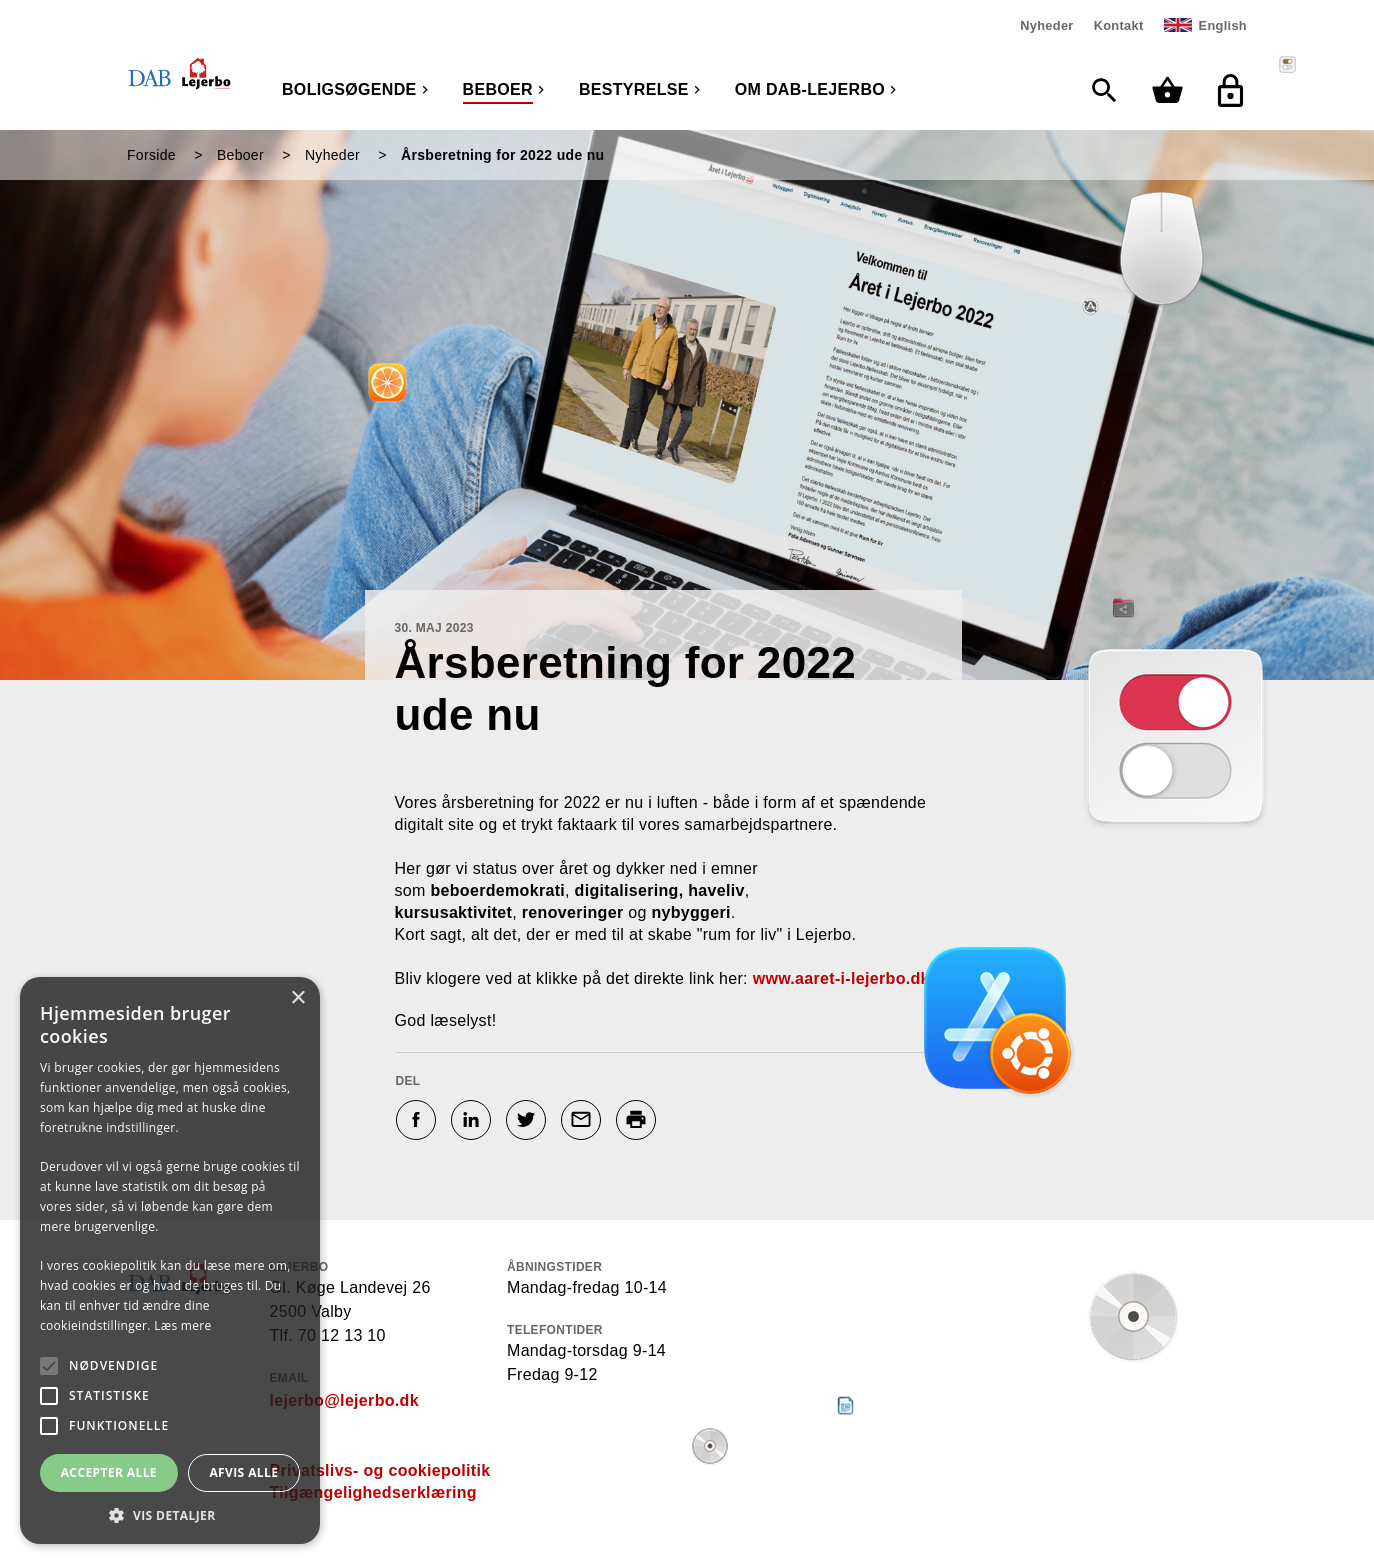 This screenshot has width=1374, height=1564. I want to click on indicates a rewritable CD drive or disc, so click(1133, 1316).